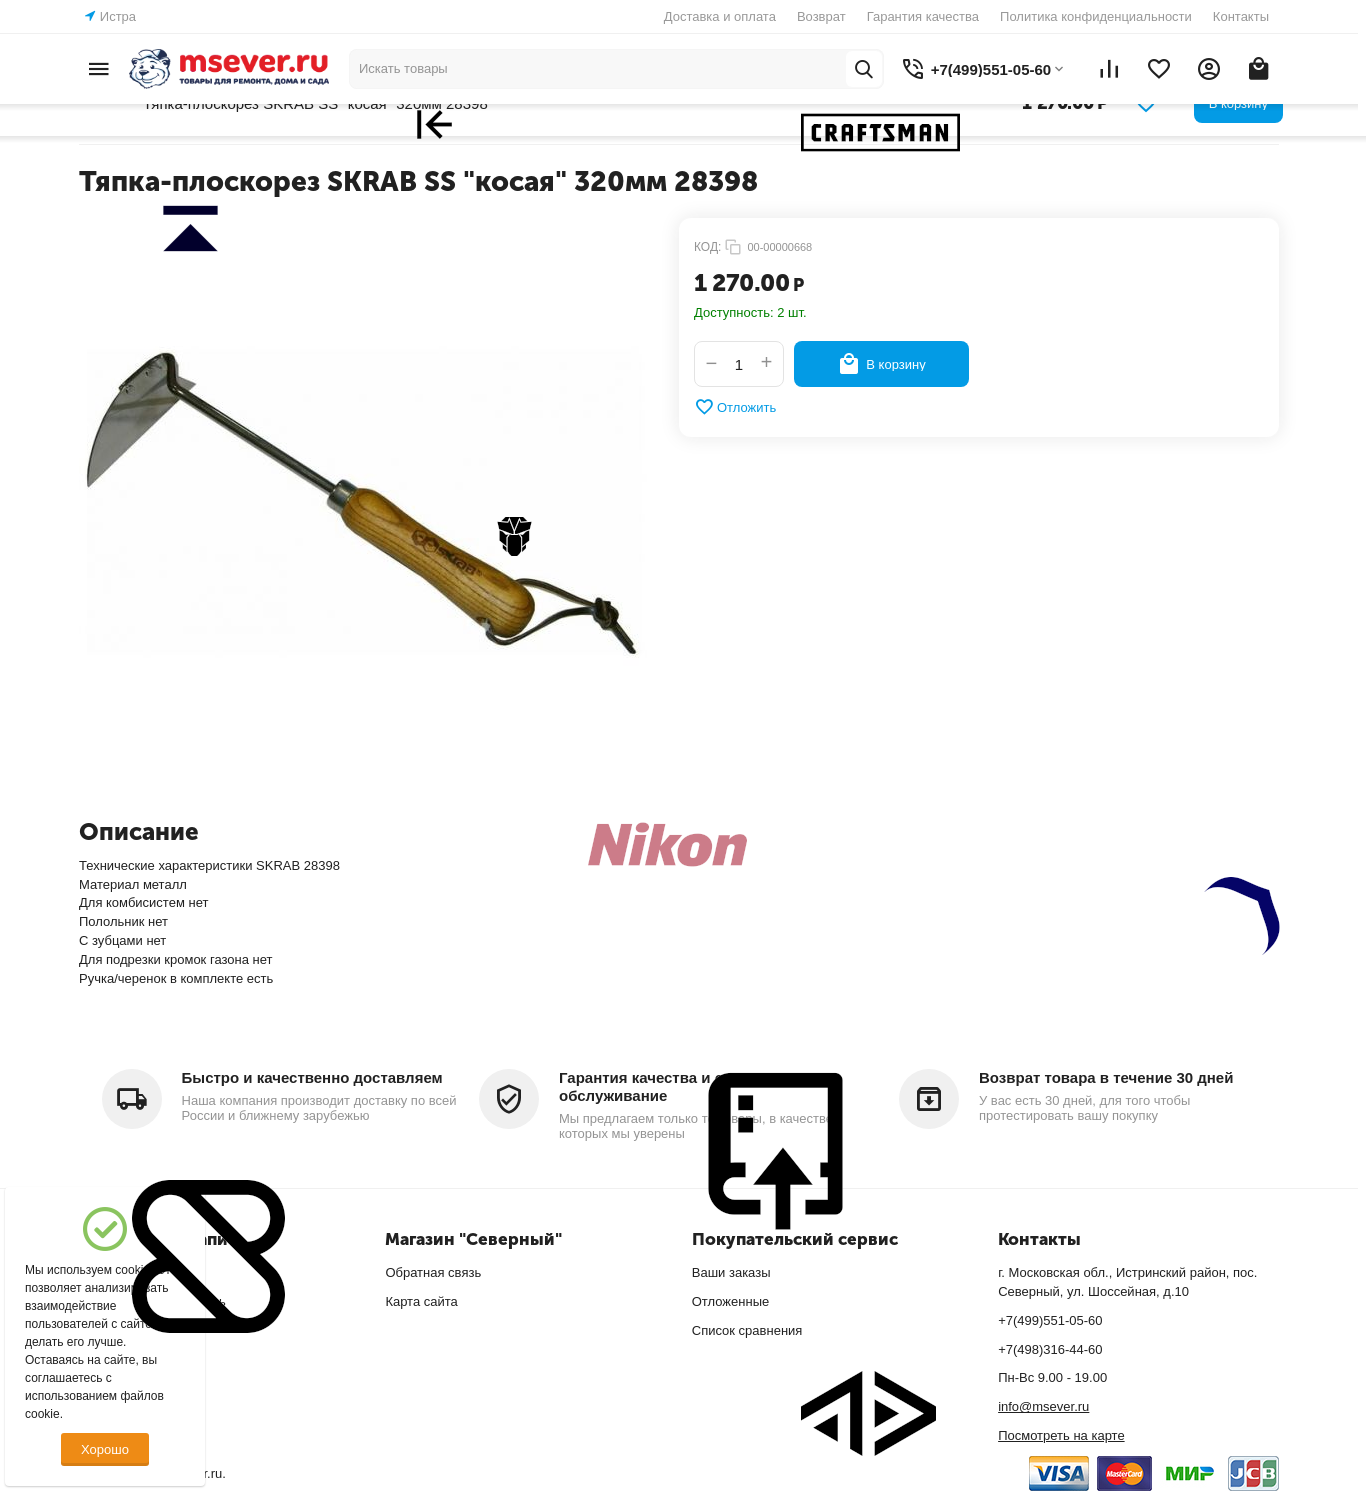 This screenshot has height=1491, width=1366. I want to click on open the Shortcut project management app, so click(208, 1256).